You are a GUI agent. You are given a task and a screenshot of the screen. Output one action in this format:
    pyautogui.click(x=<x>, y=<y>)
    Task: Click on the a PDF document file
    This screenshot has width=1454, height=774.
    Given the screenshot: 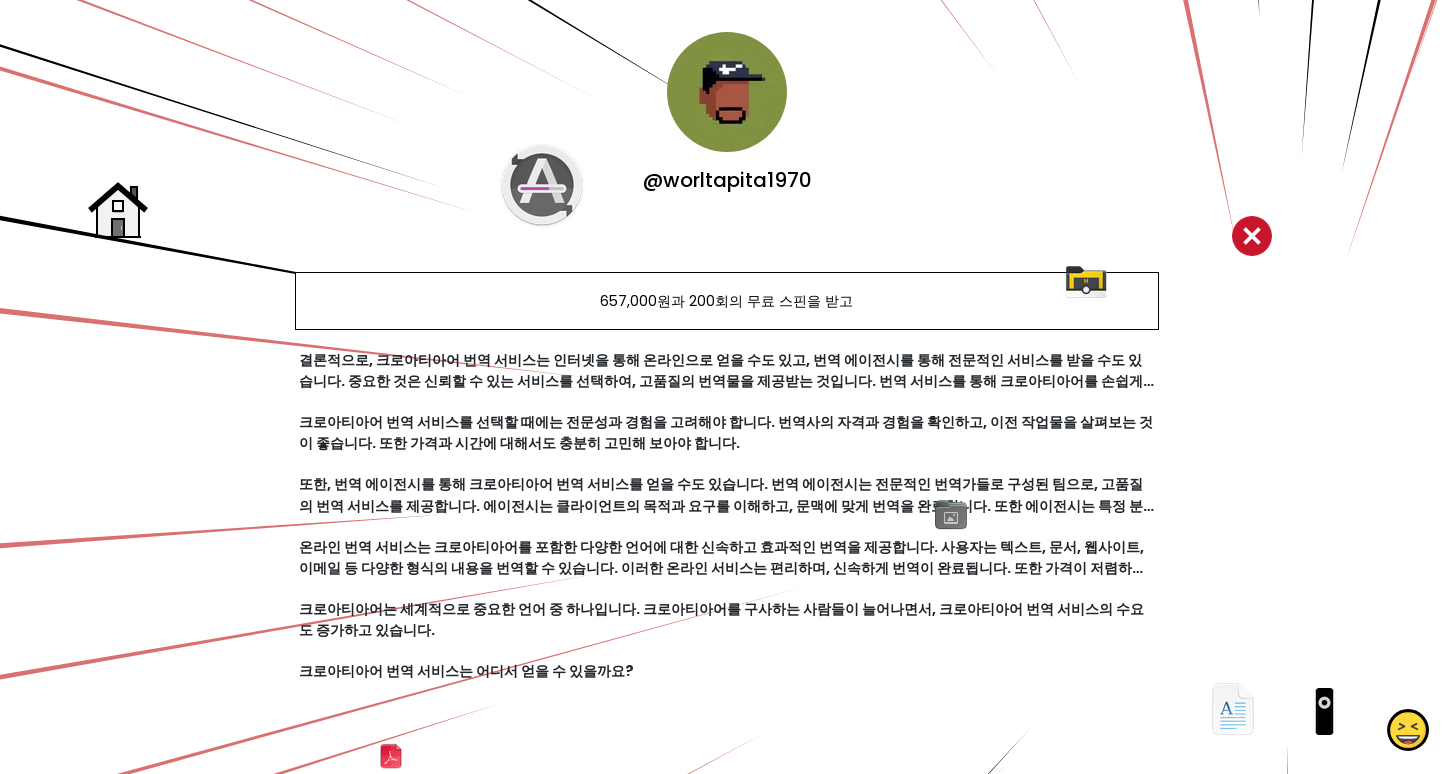 What is the action you would take?
    pyautogui.click(x=391, y=756)
    